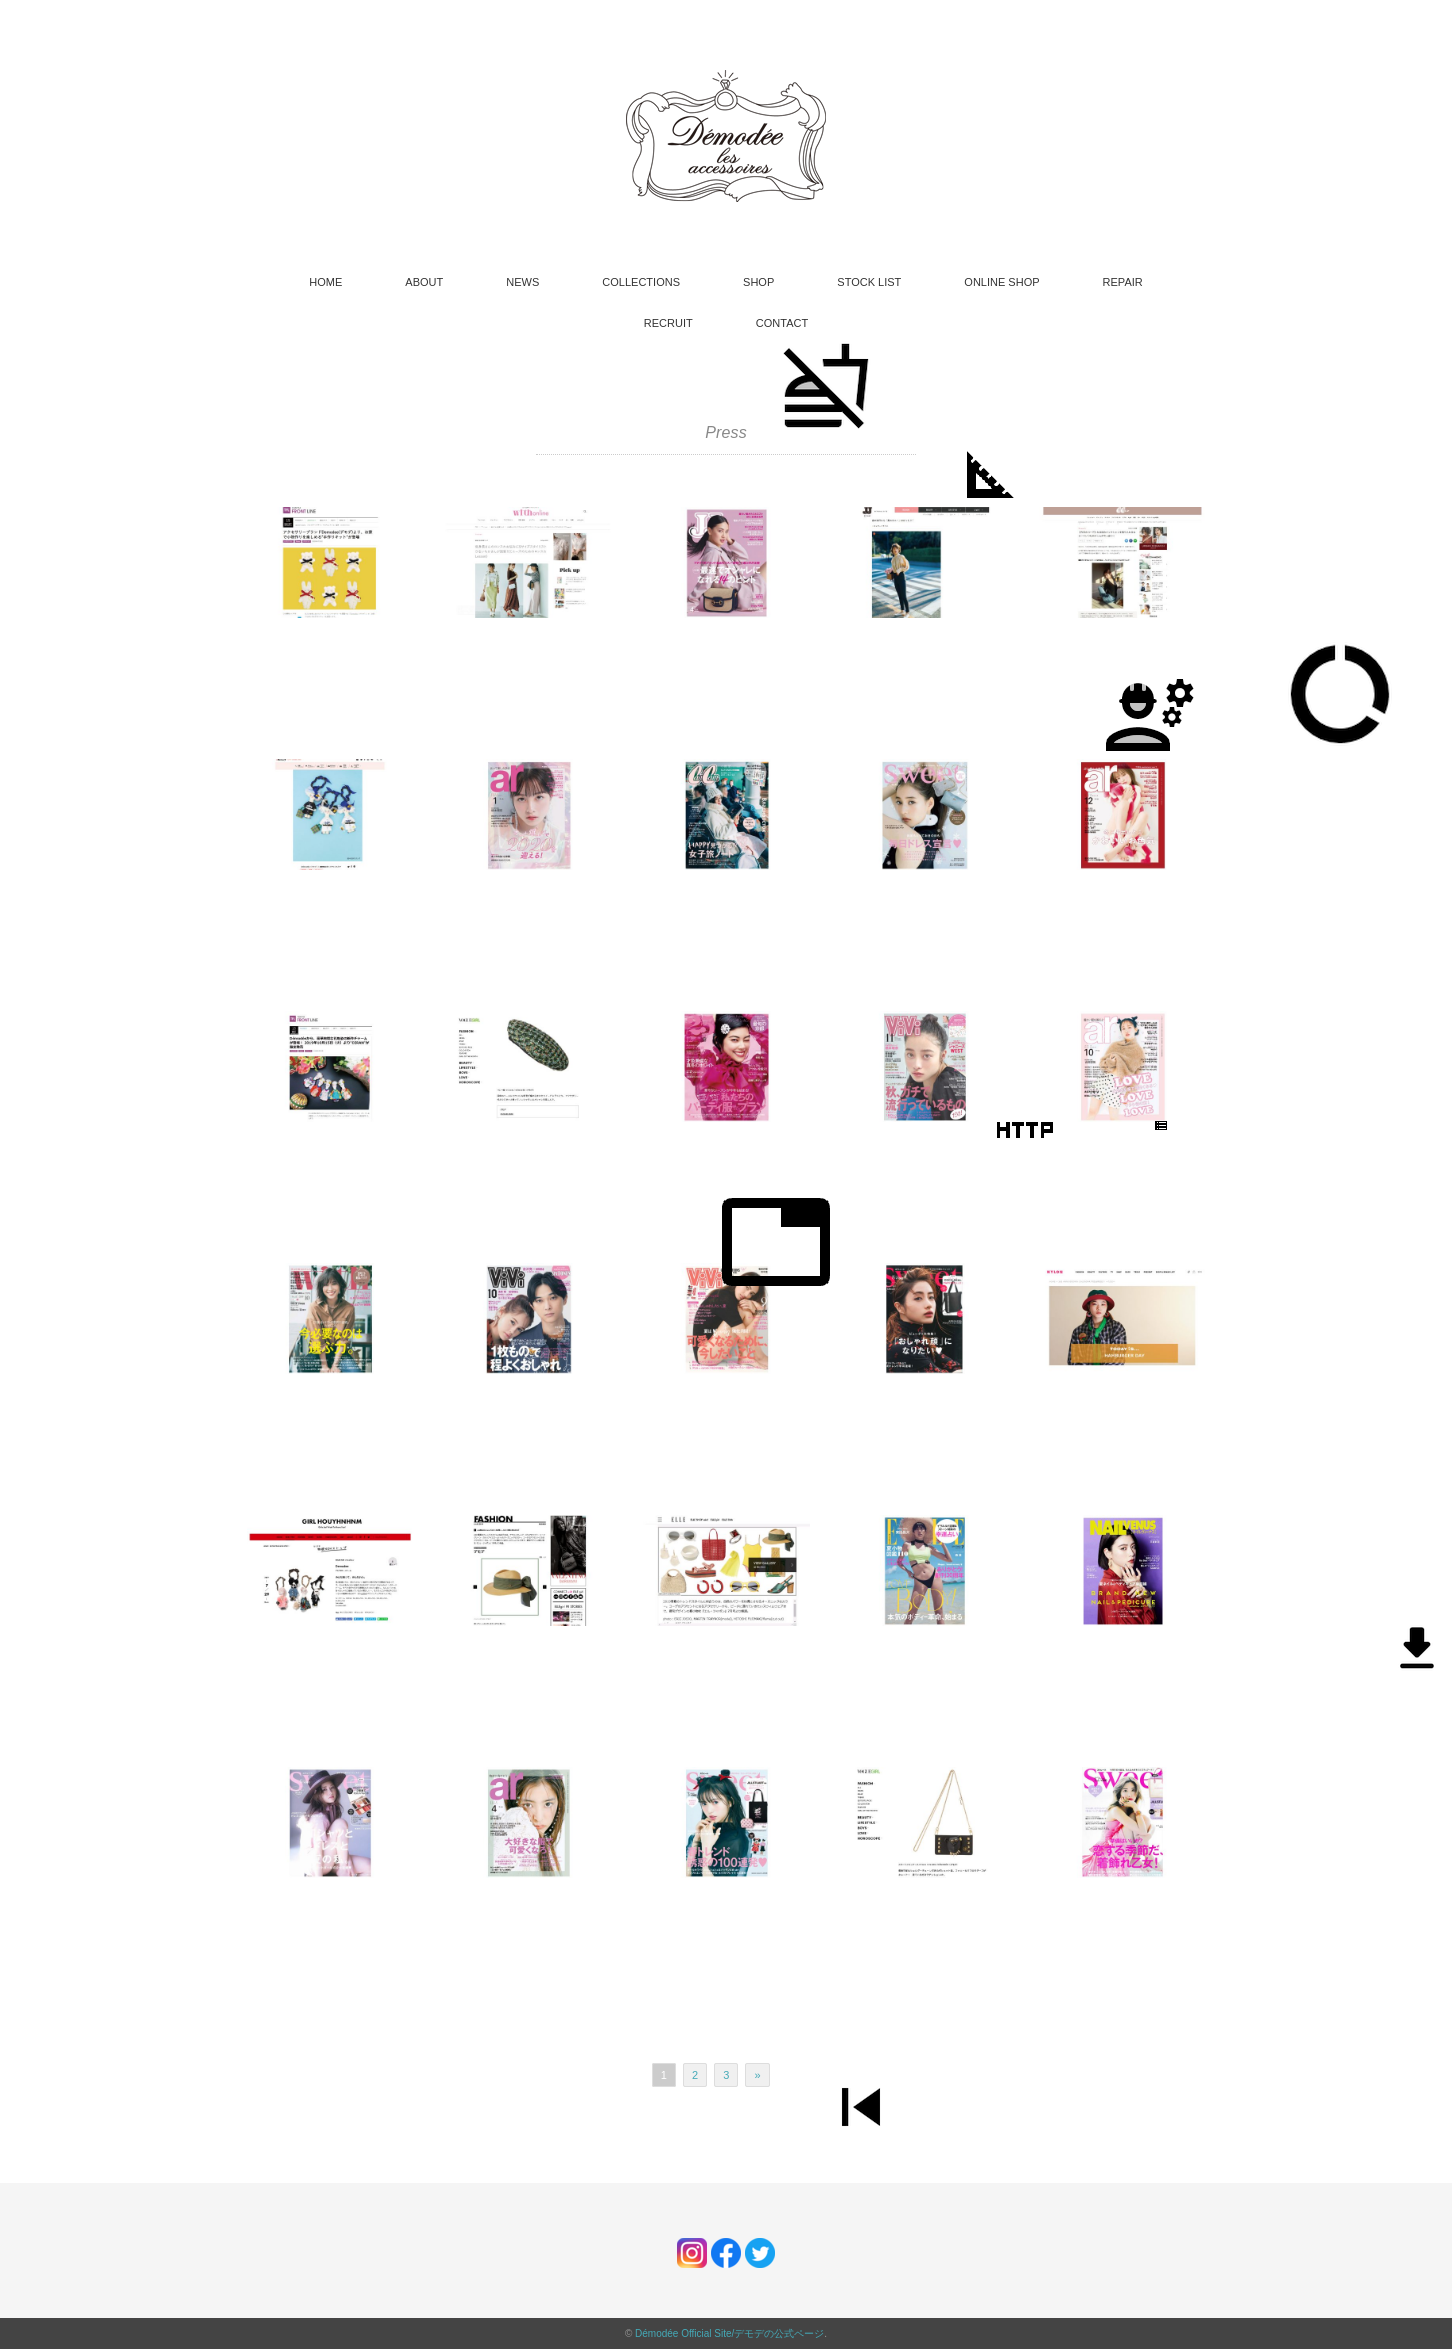  Describe the element at coordinates (1150, 715) in the screenshot. I see `access engineering or technical settings` at that location.